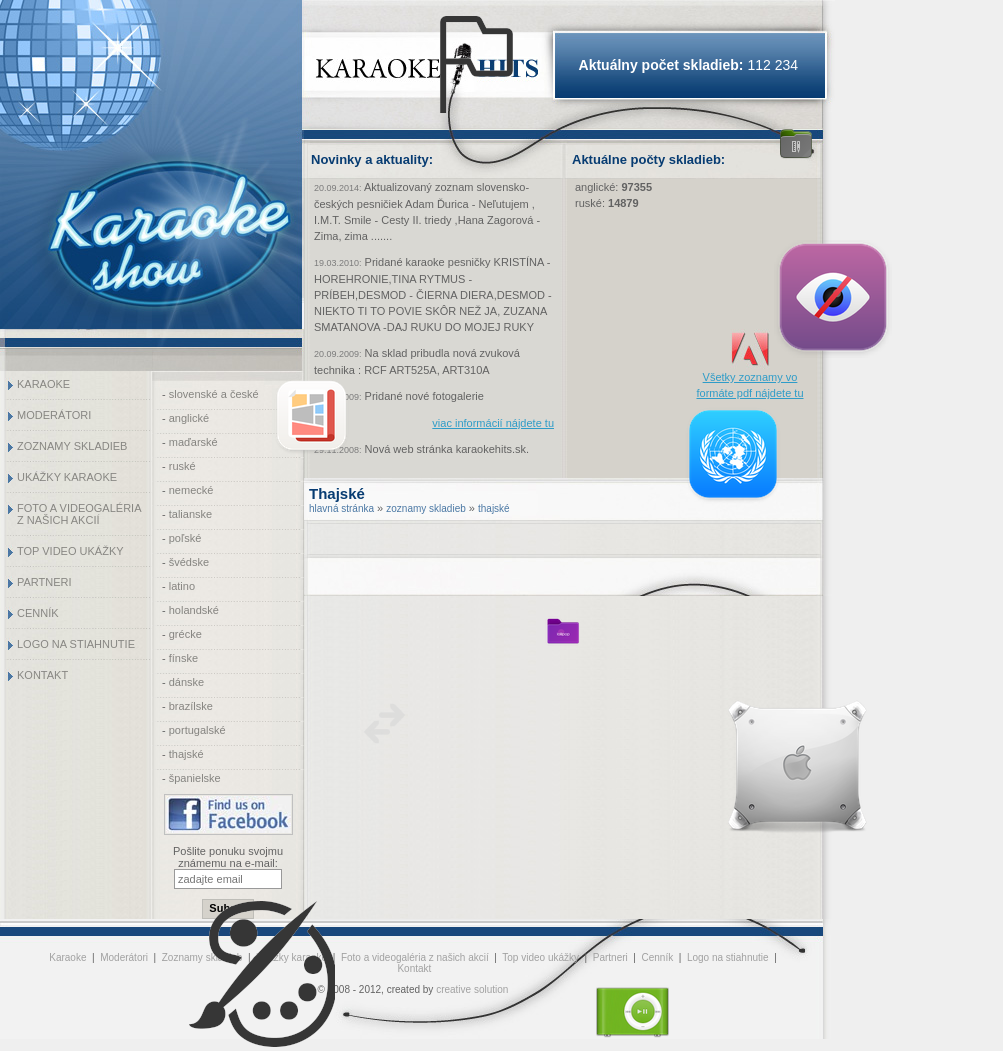  What do you see at coordinates (384, 723) in the screenshot?
I see `indicates idle network activity` at bounding box center [384, 723].